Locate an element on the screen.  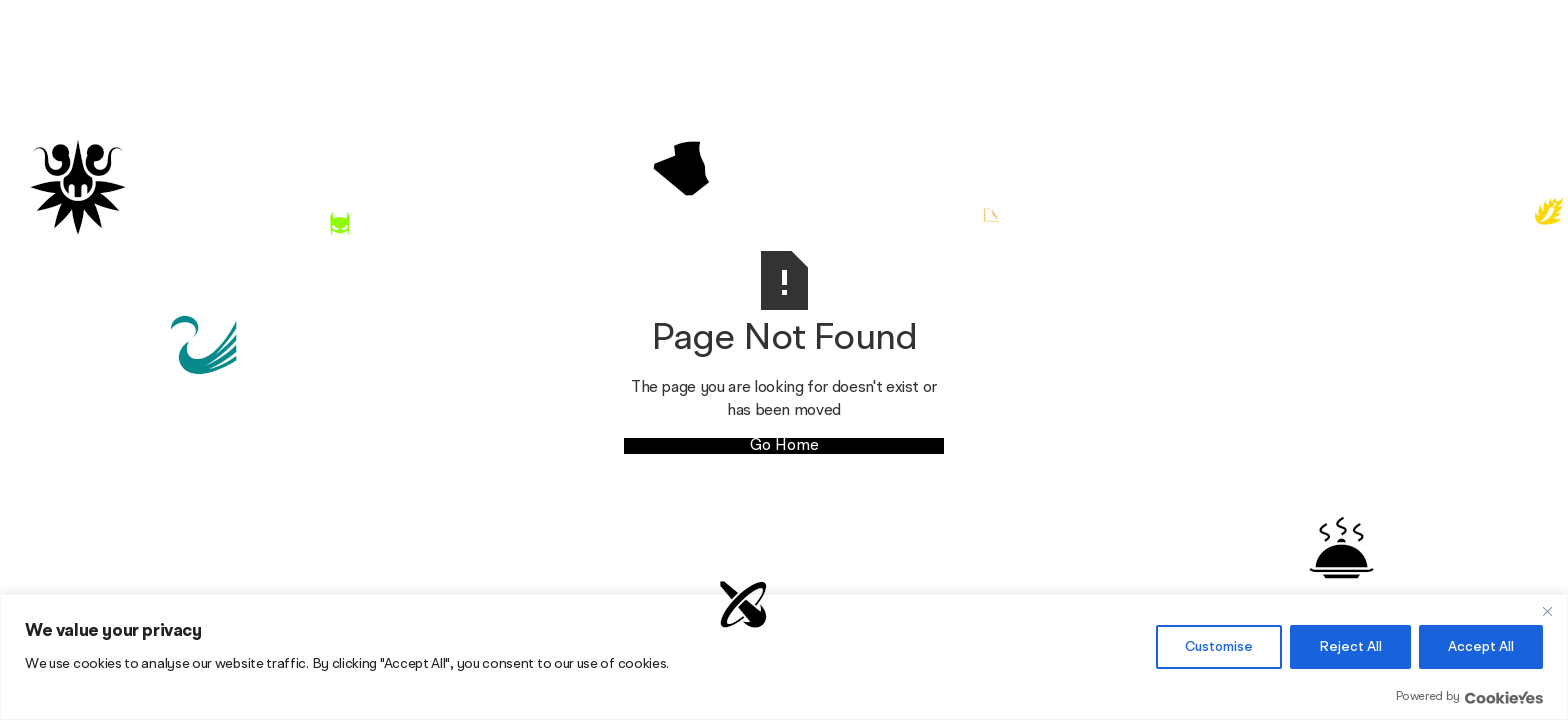
select algeria as your country or region is located at coordinates (681, 168).